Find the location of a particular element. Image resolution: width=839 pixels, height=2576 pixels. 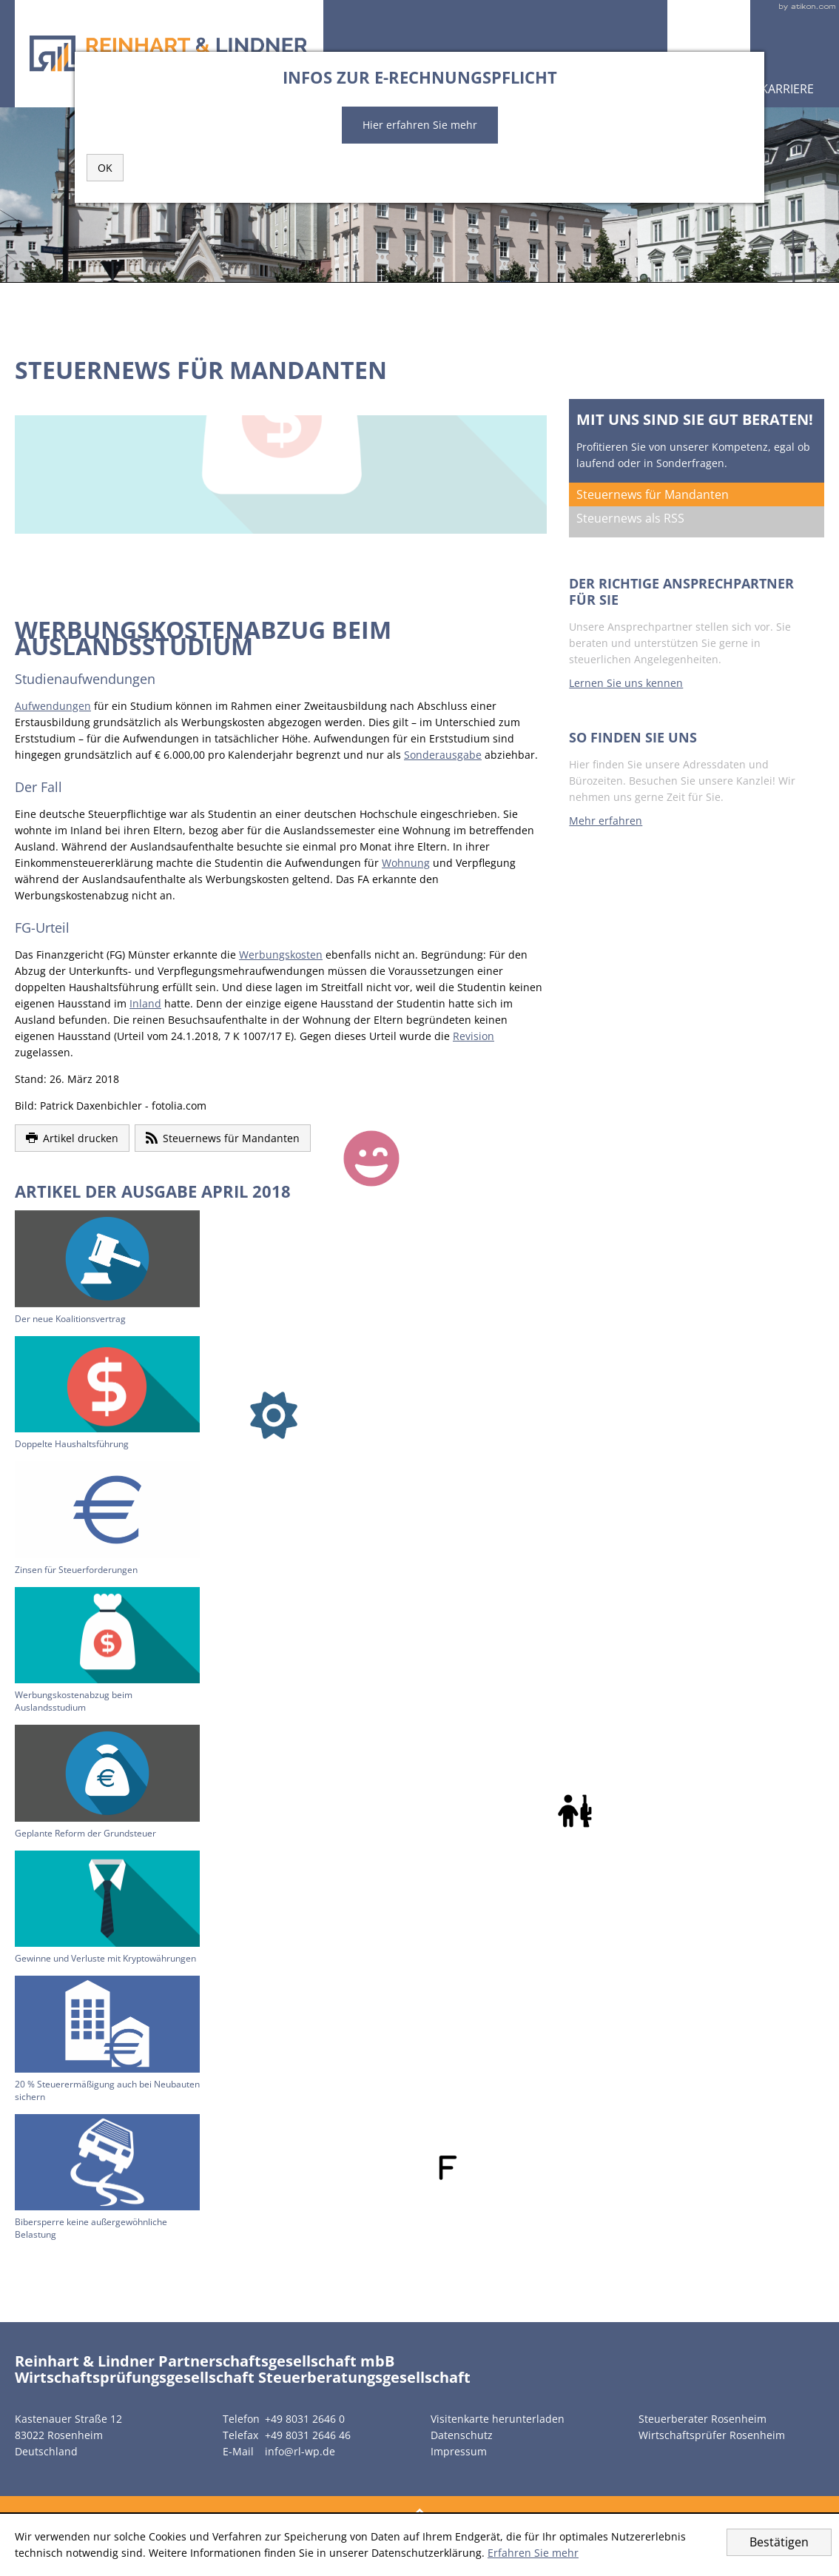

add a playful or winking emoji reaction is located at coordinates (371, 1158).